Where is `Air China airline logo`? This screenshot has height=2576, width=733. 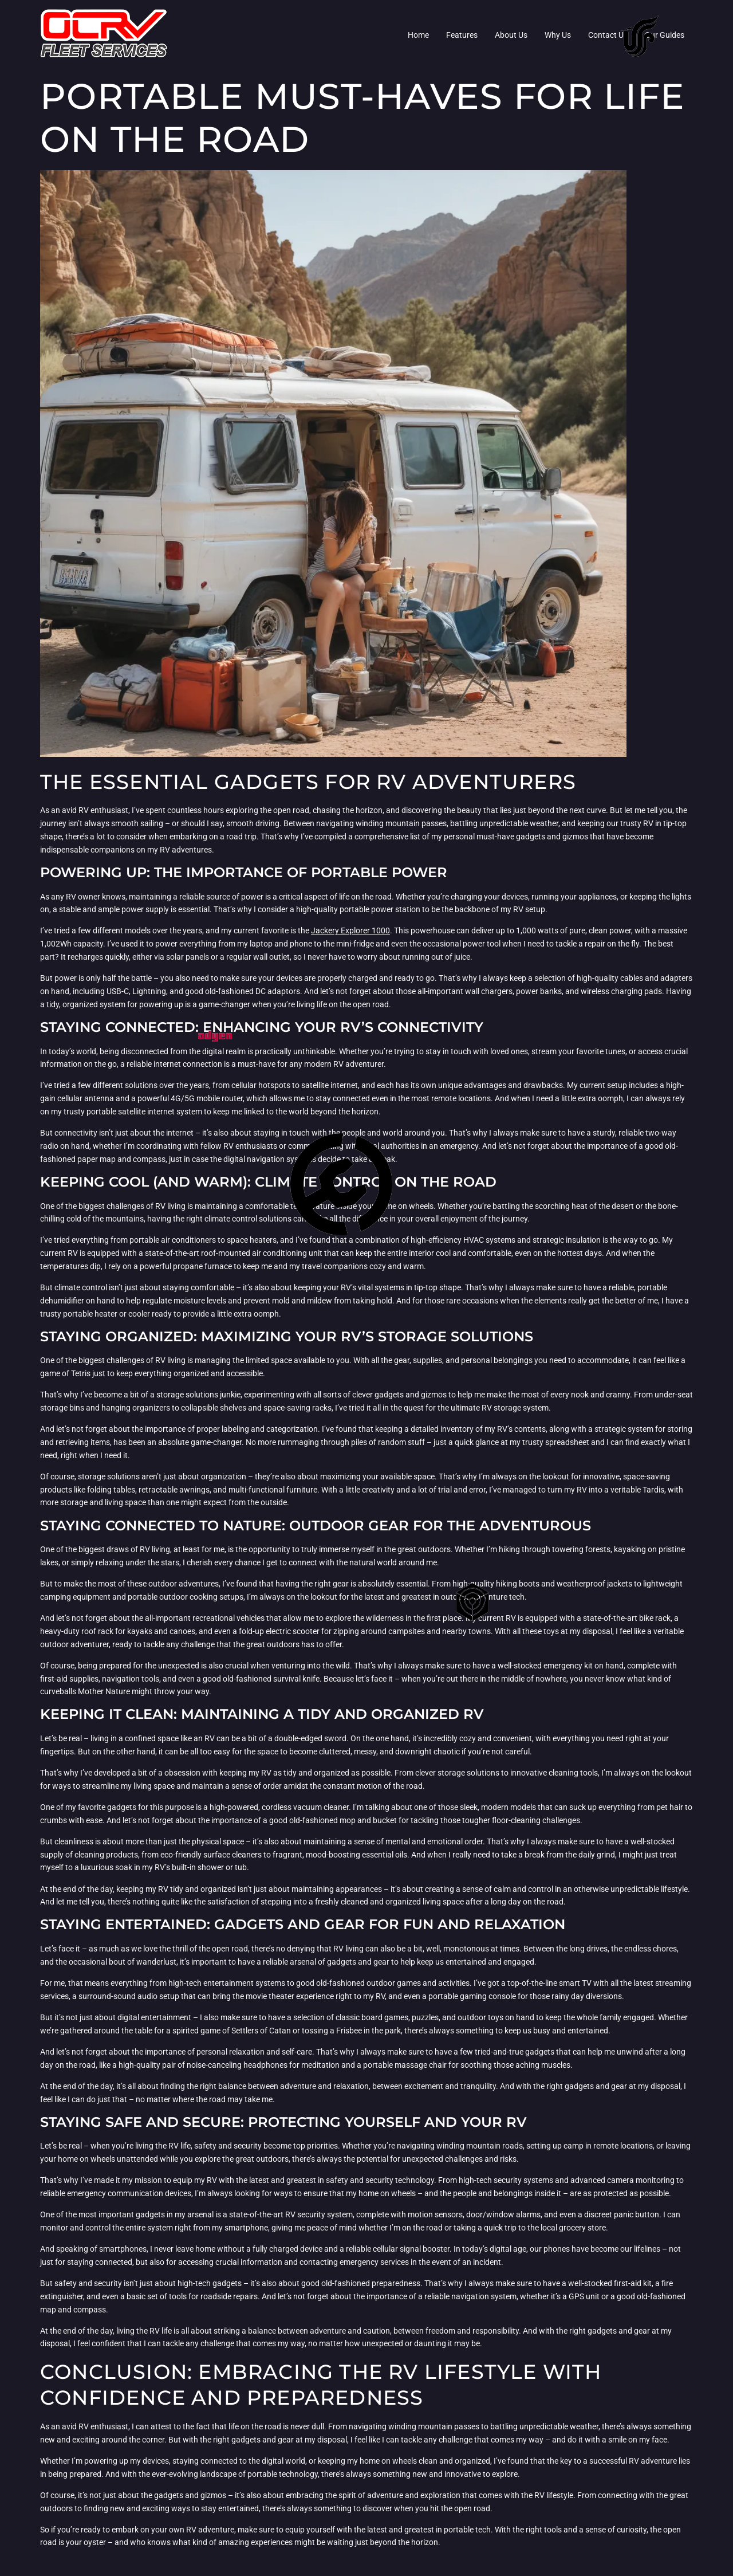
Air China airline logo is located at coordinates (640, 36).